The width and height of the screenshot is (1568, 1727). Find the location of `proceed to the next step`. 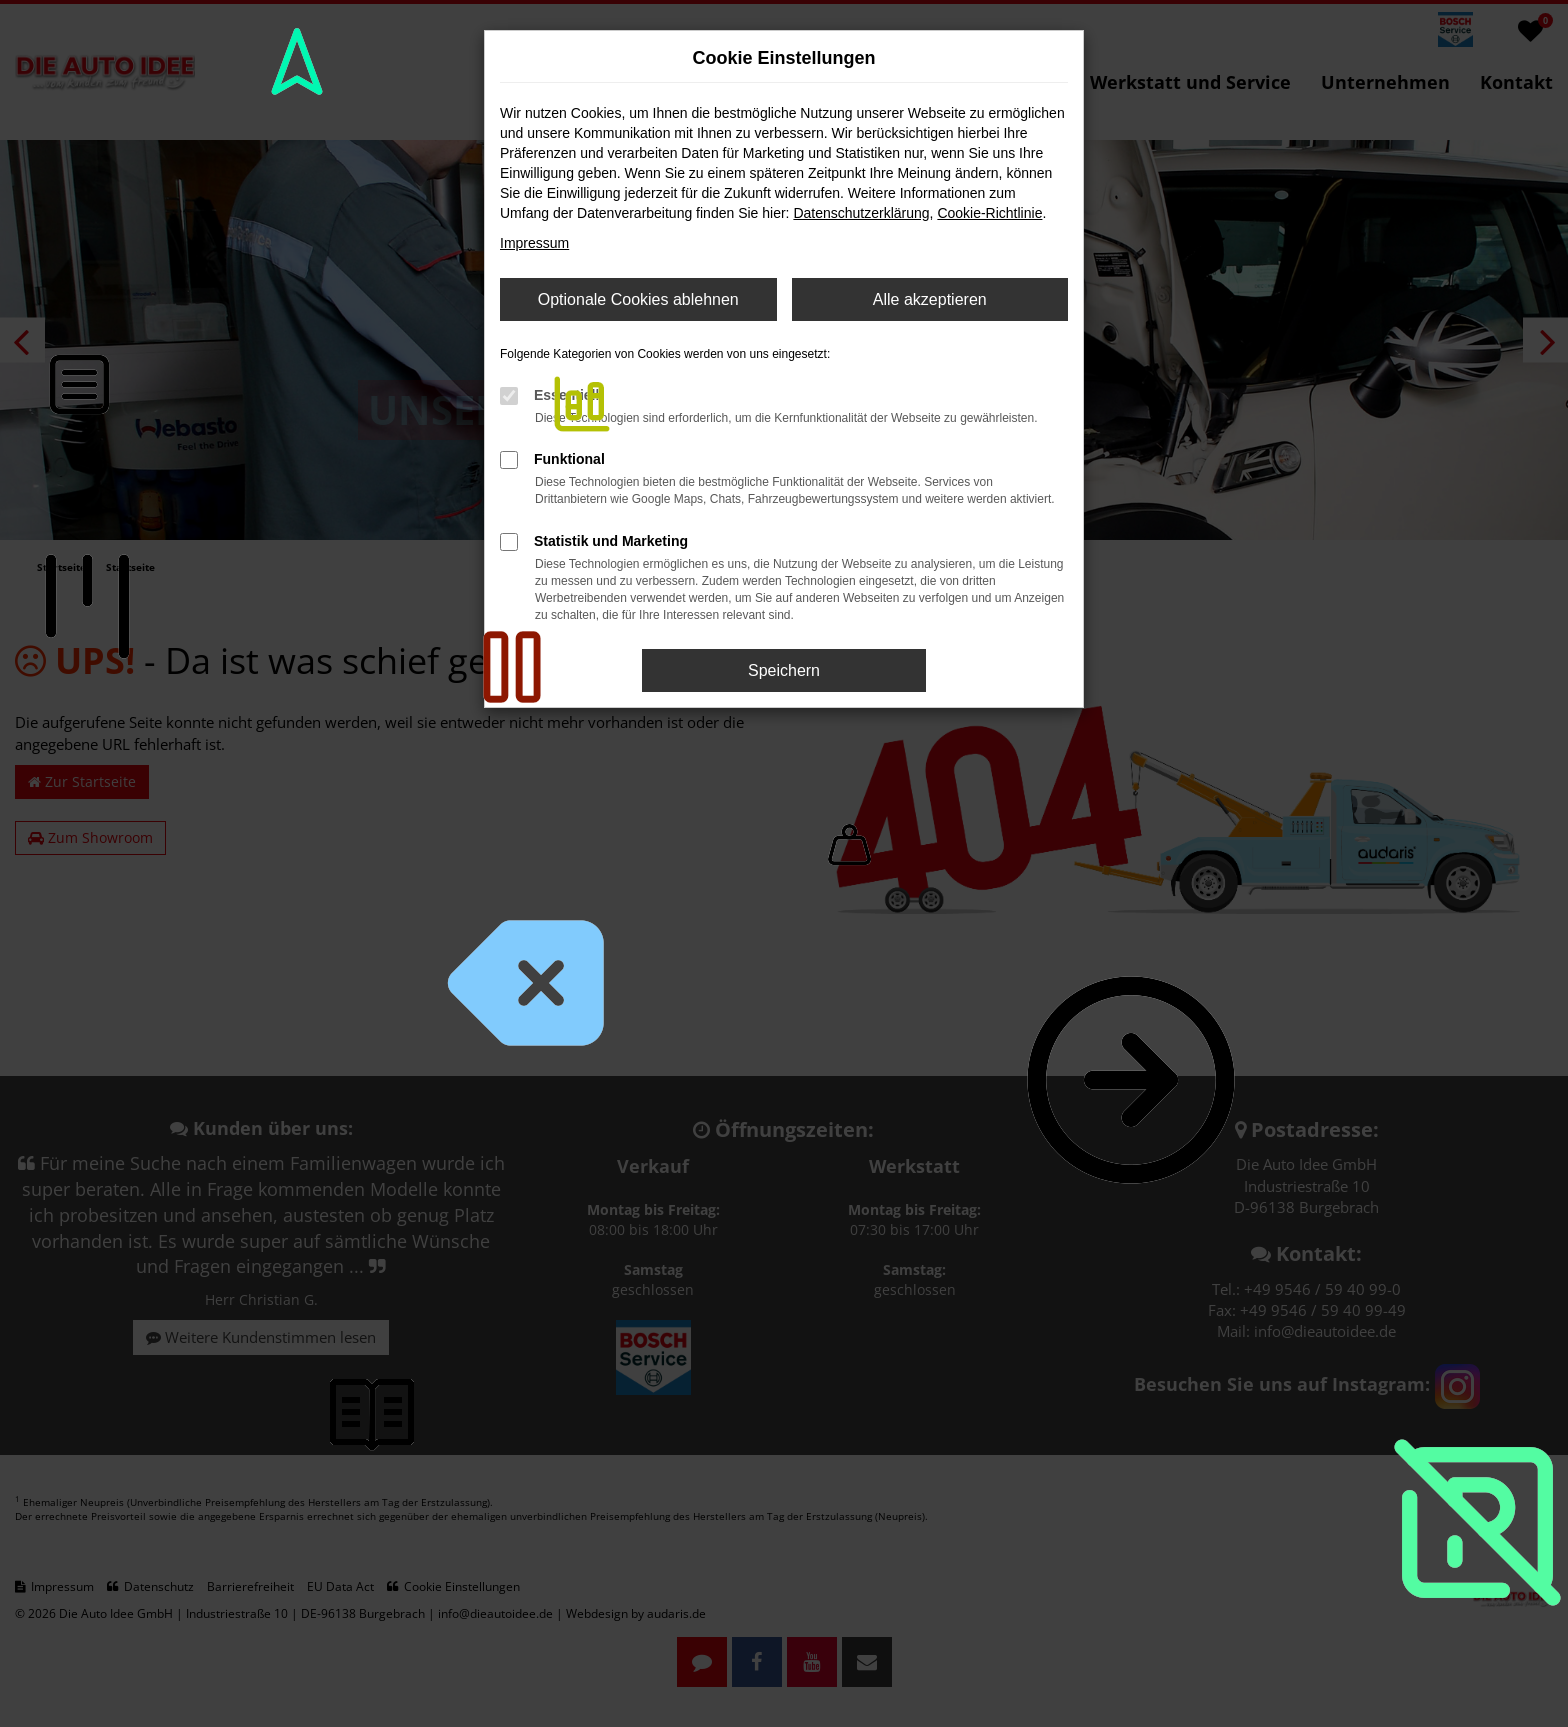

proceed to the next step is located at coordinates (1131, 1080).